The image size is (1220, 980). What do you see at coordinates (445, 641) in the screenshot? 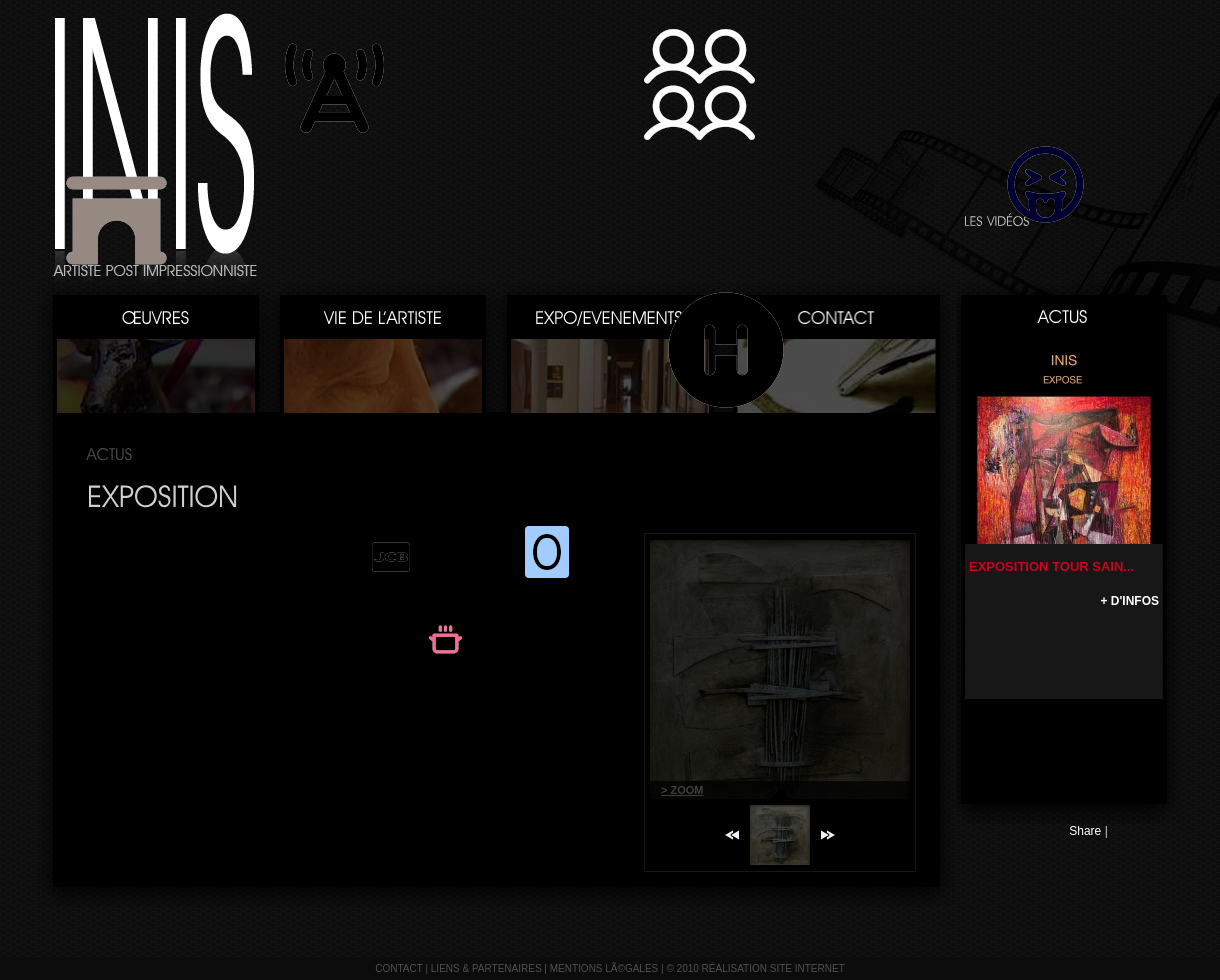
I see `access recipes or cooking features` at bounding box center [445, 641].